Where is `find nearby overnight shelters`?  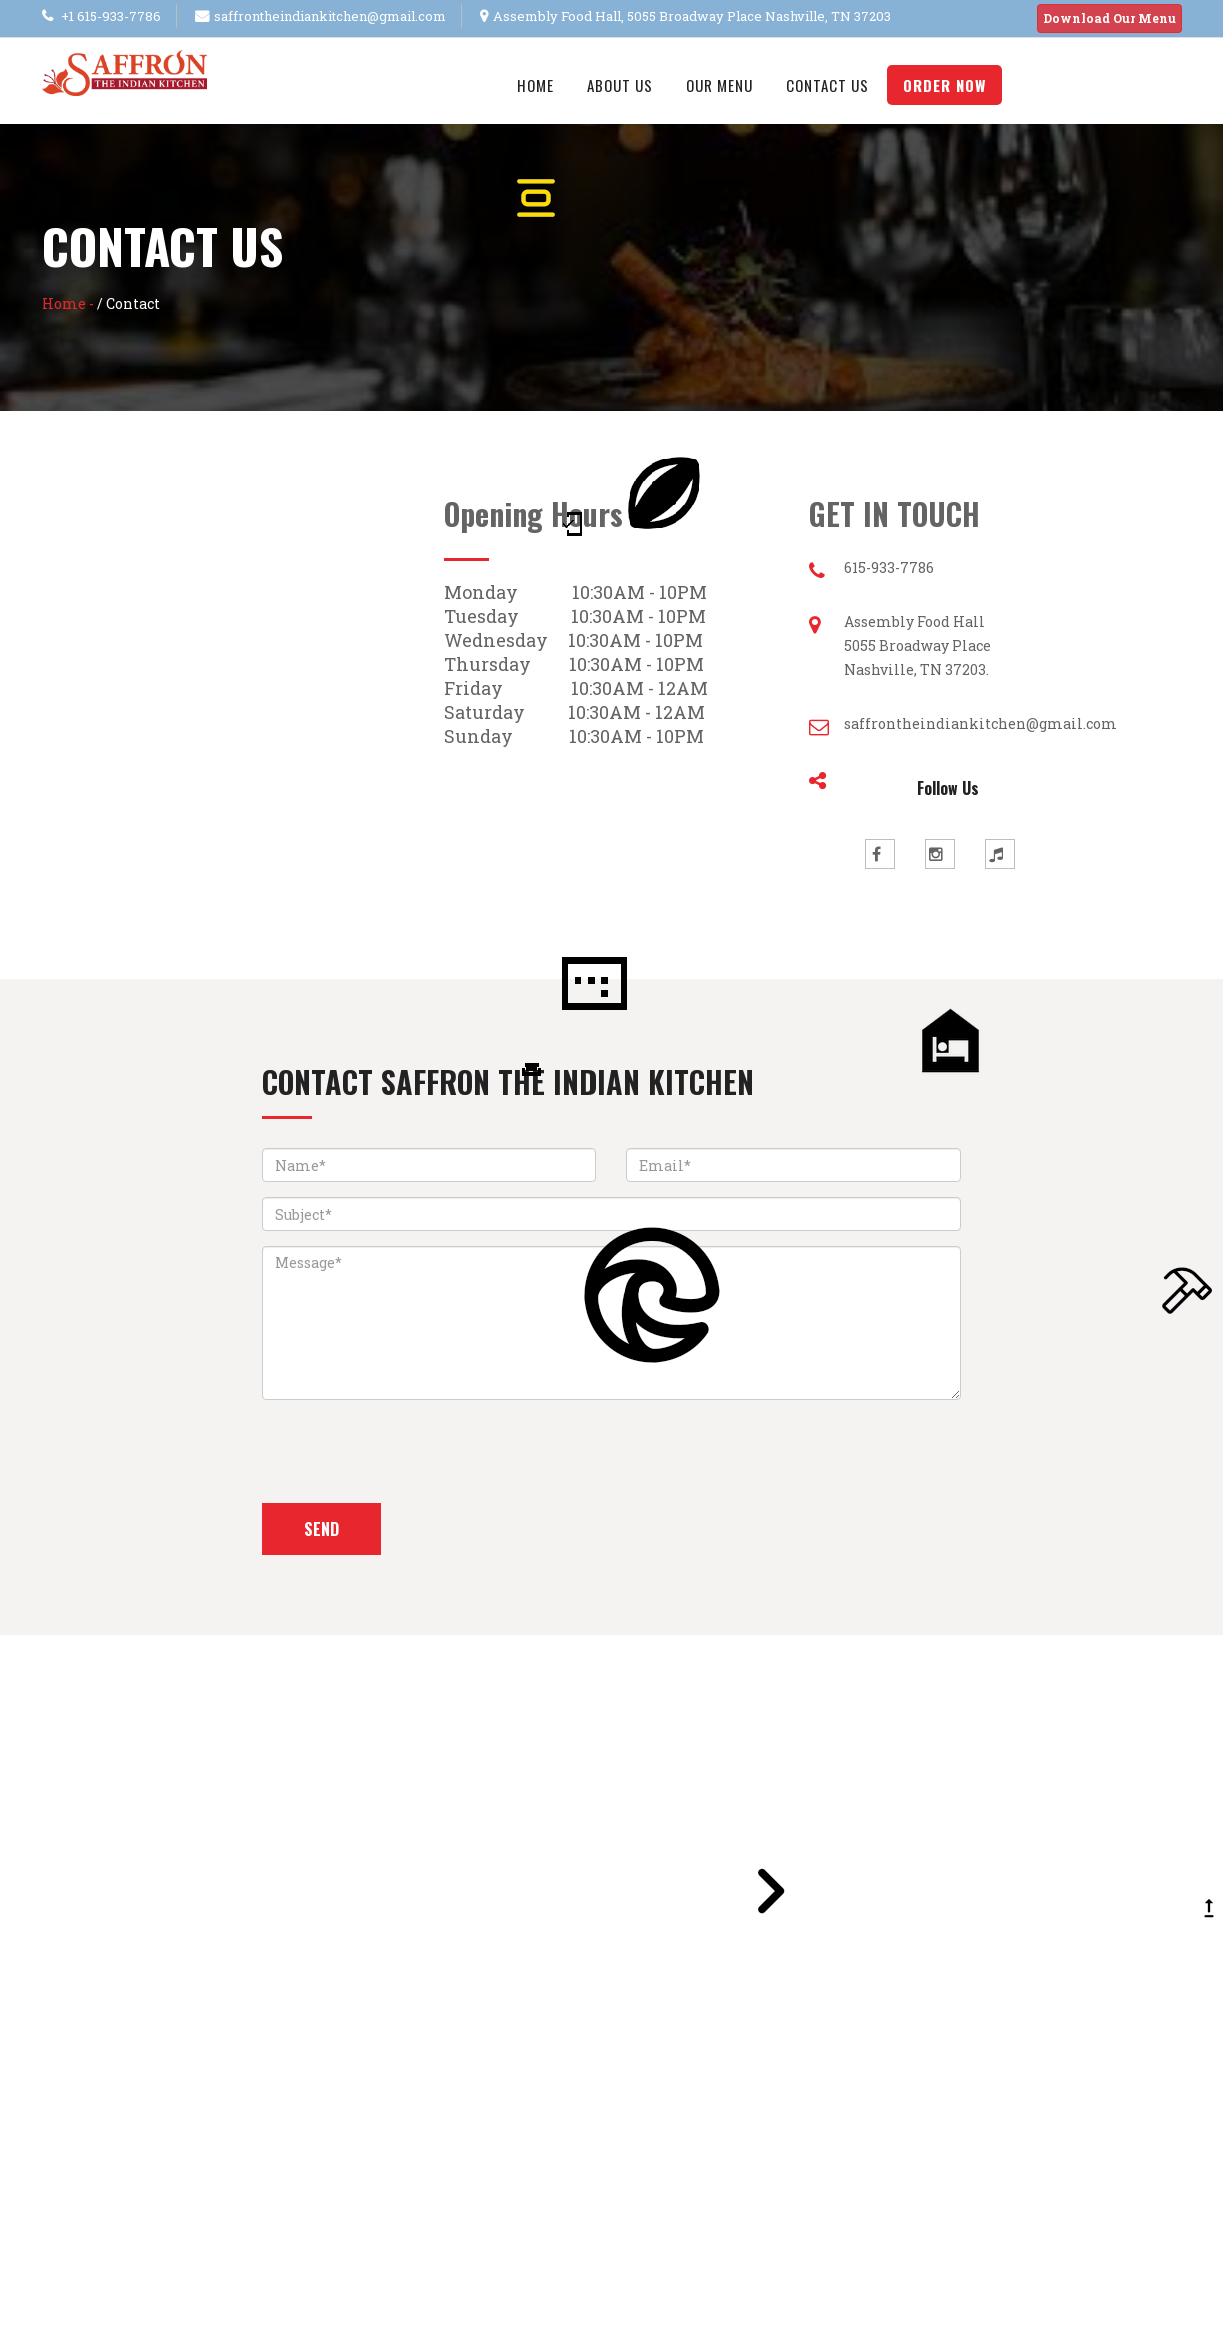
find nearby overnight shelters is located at coordinates (950, 1040).